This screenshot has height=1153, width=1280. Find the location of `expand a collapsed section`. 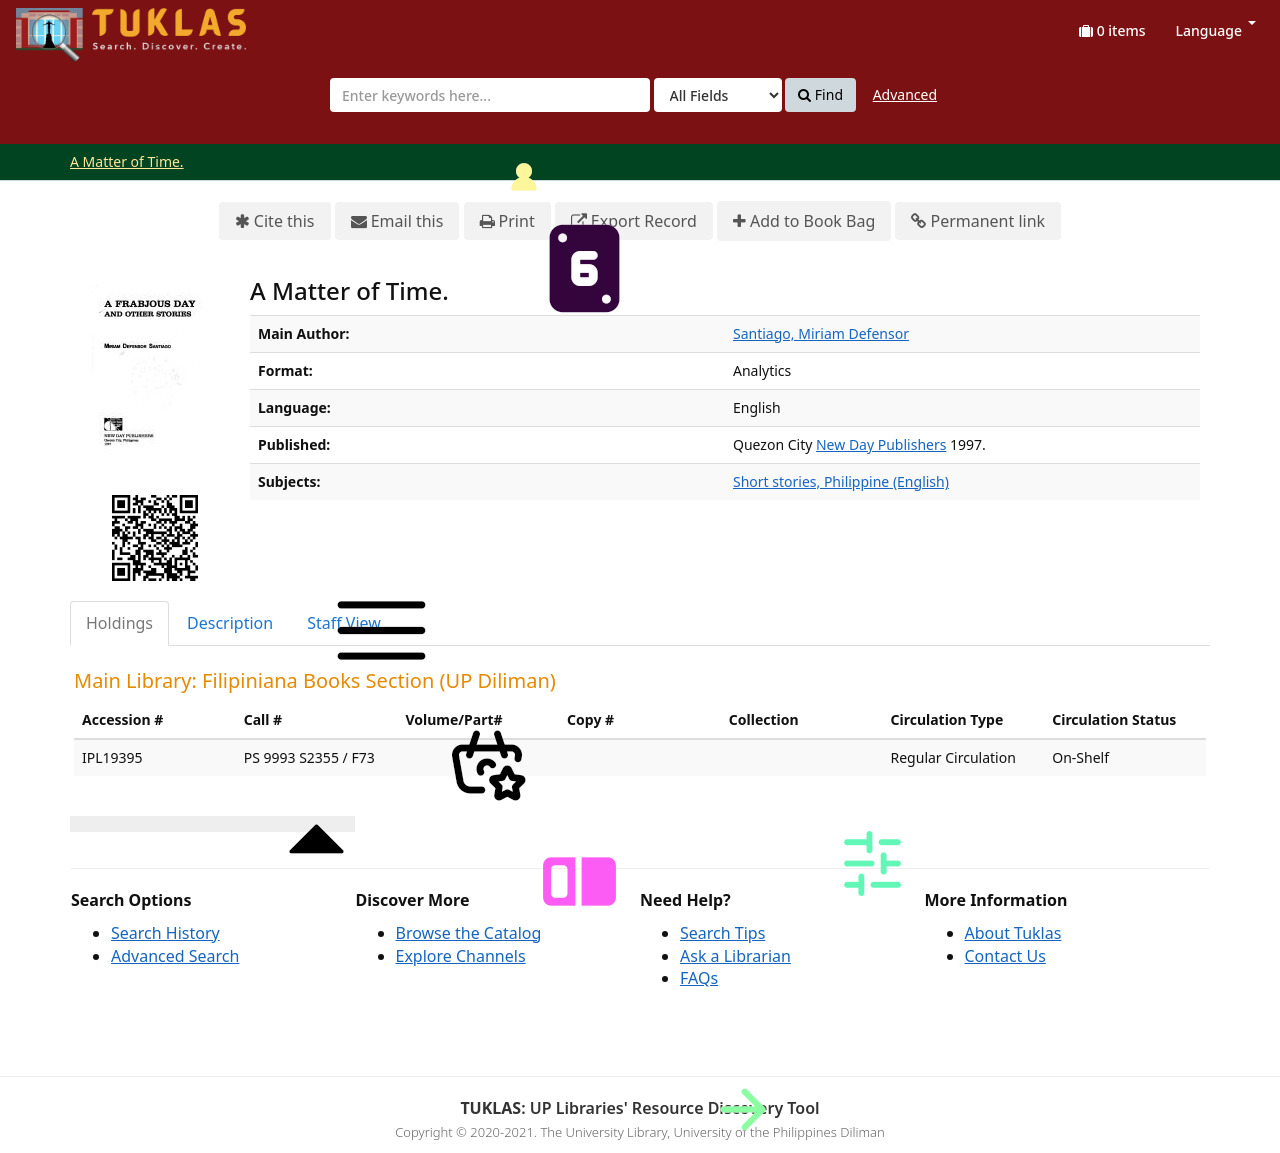

expand a collapsed section is located at coordinates (316, 838).